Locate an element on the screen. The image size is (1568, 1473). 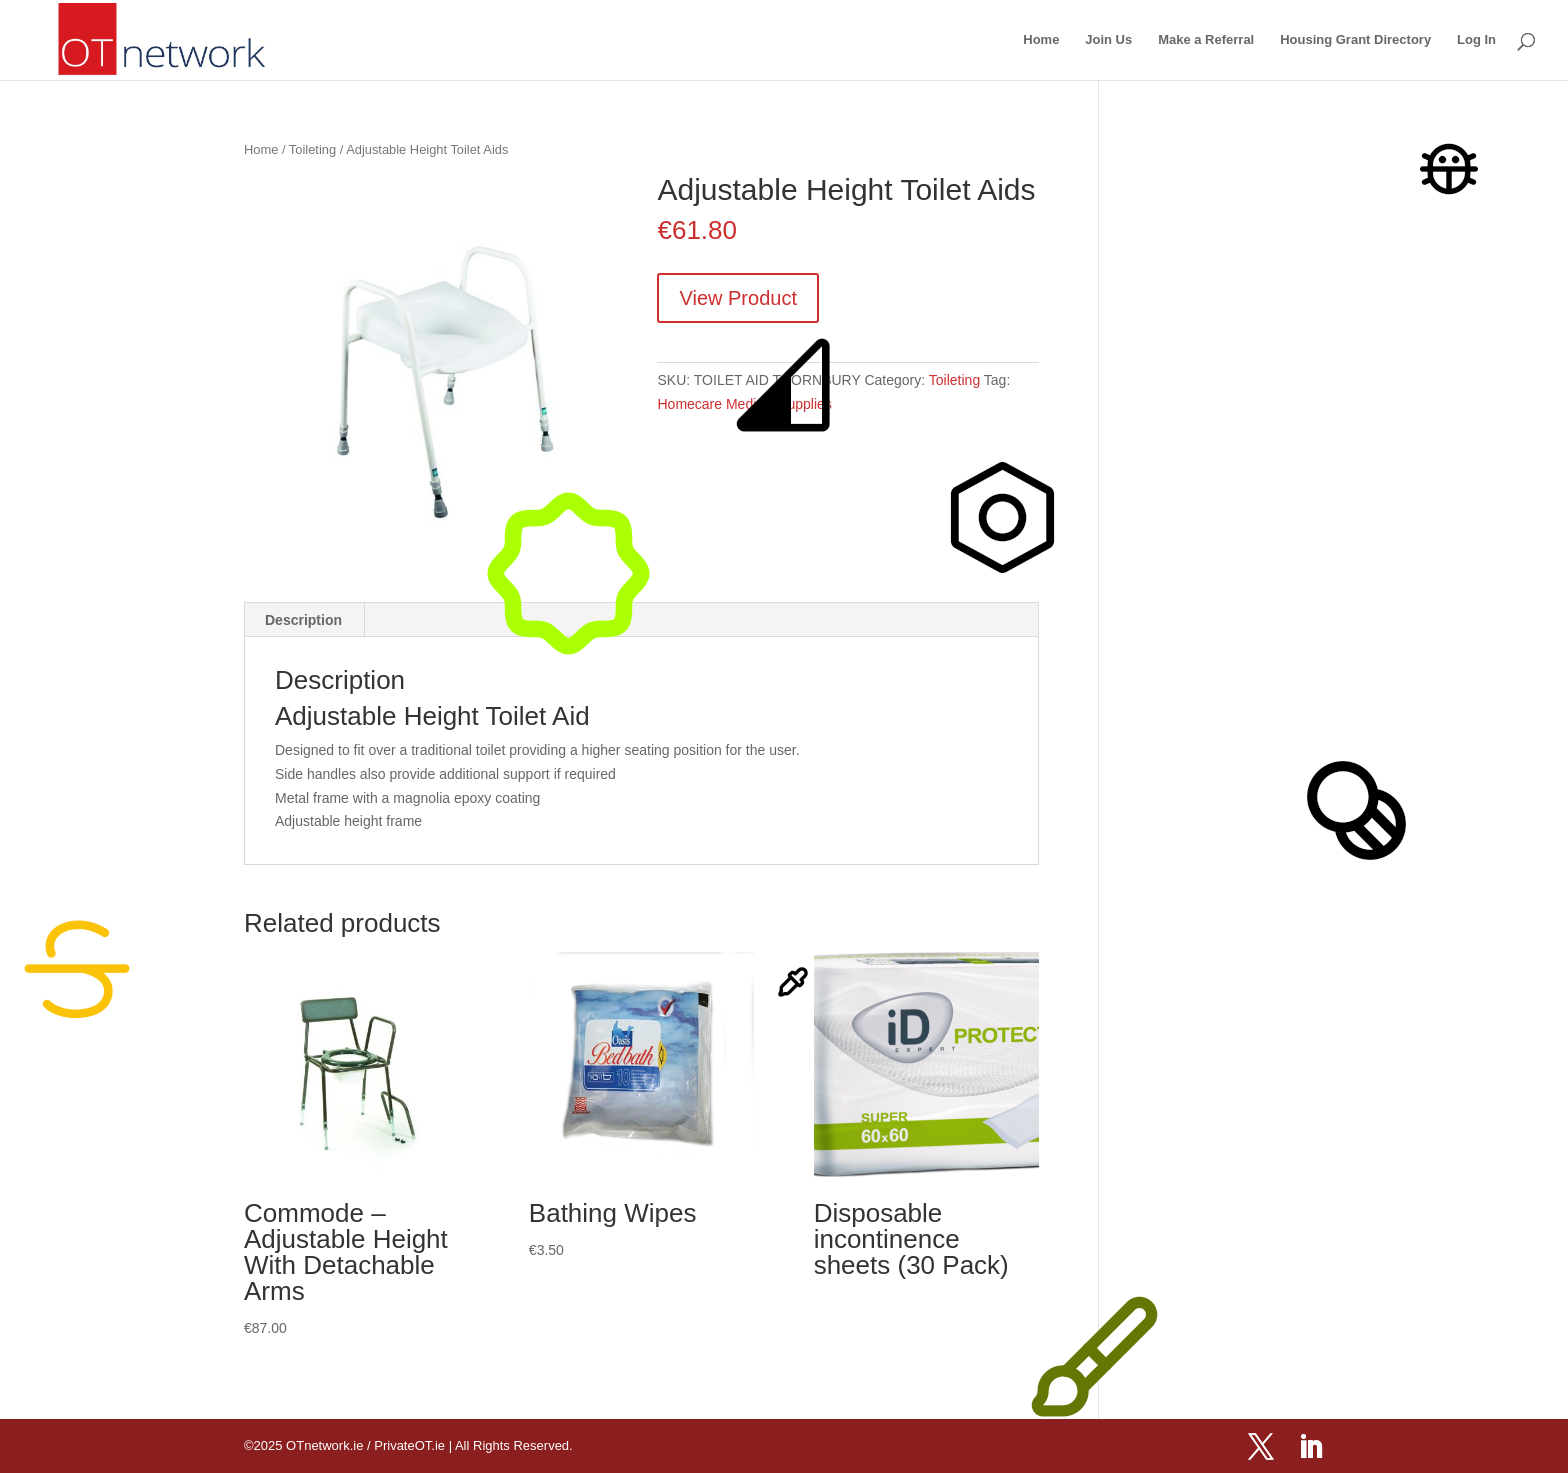
apply strikethrough formatting to selected text is located at coordinates (77, 970).